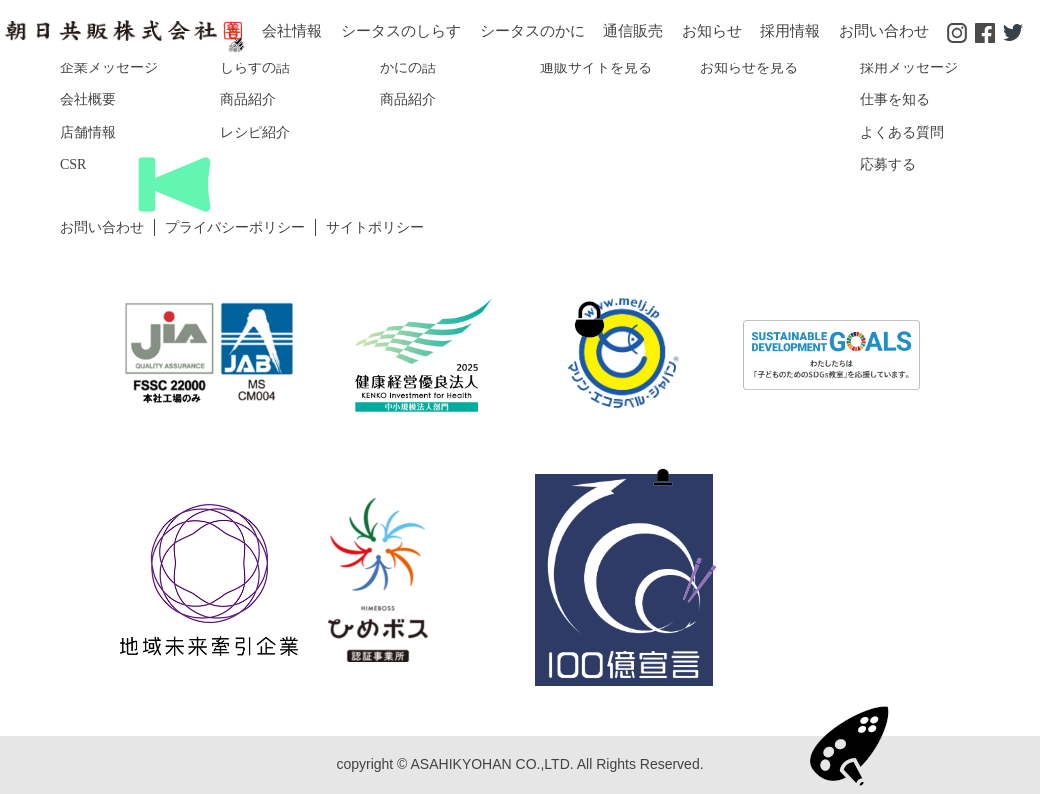  I want to click on access music or instrument features, so click(850, 745).